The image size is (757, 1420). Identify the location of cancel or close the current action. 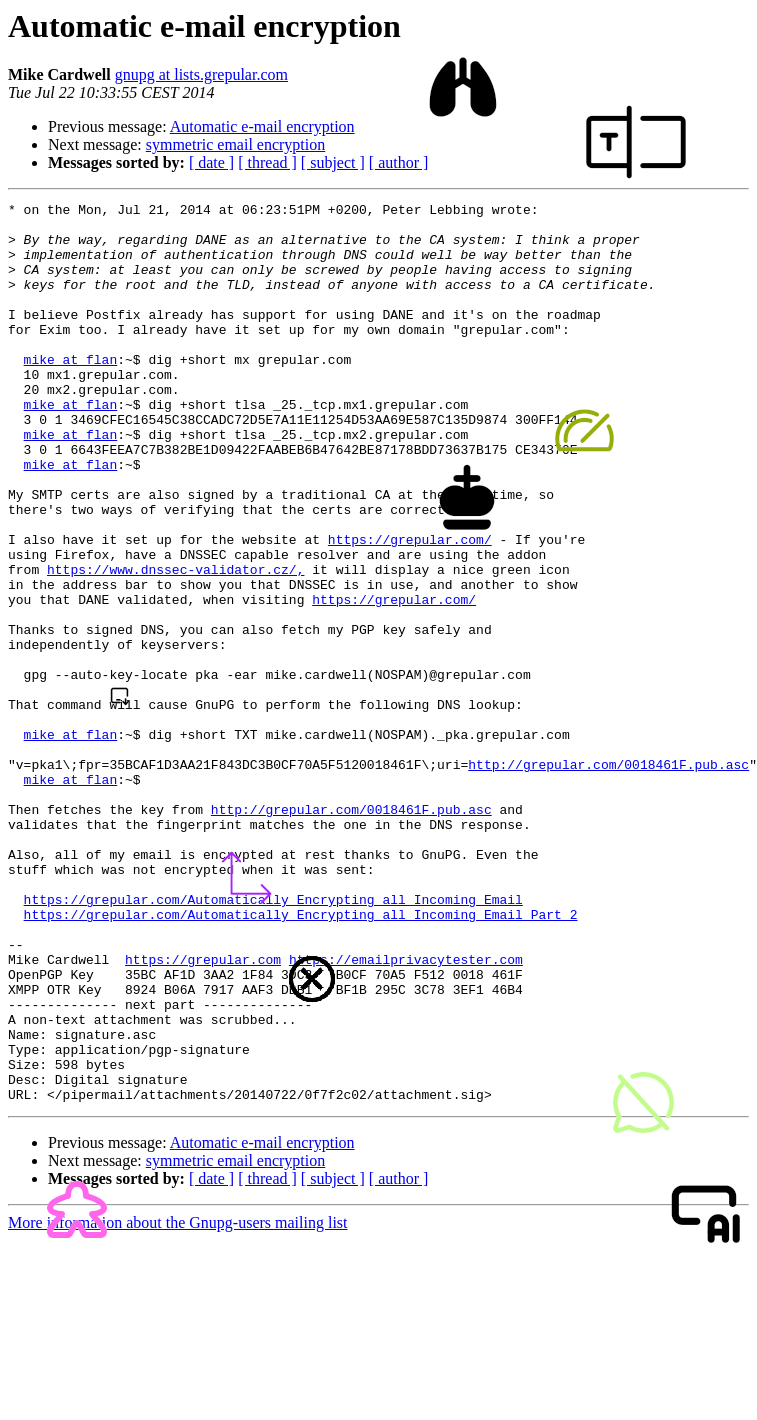
(312, 979).